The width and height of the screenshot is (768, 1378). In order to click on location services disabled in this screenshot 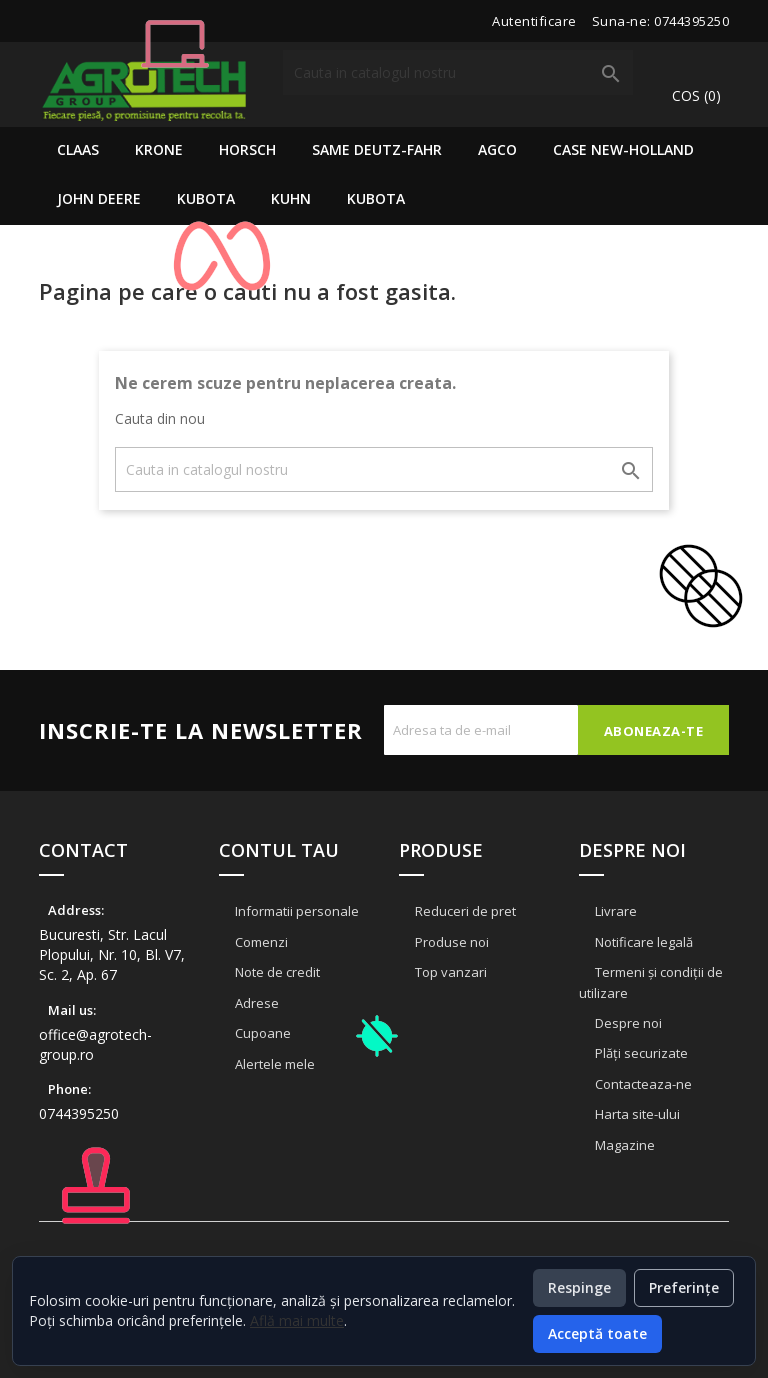, I will do `click(377, 1036)`.